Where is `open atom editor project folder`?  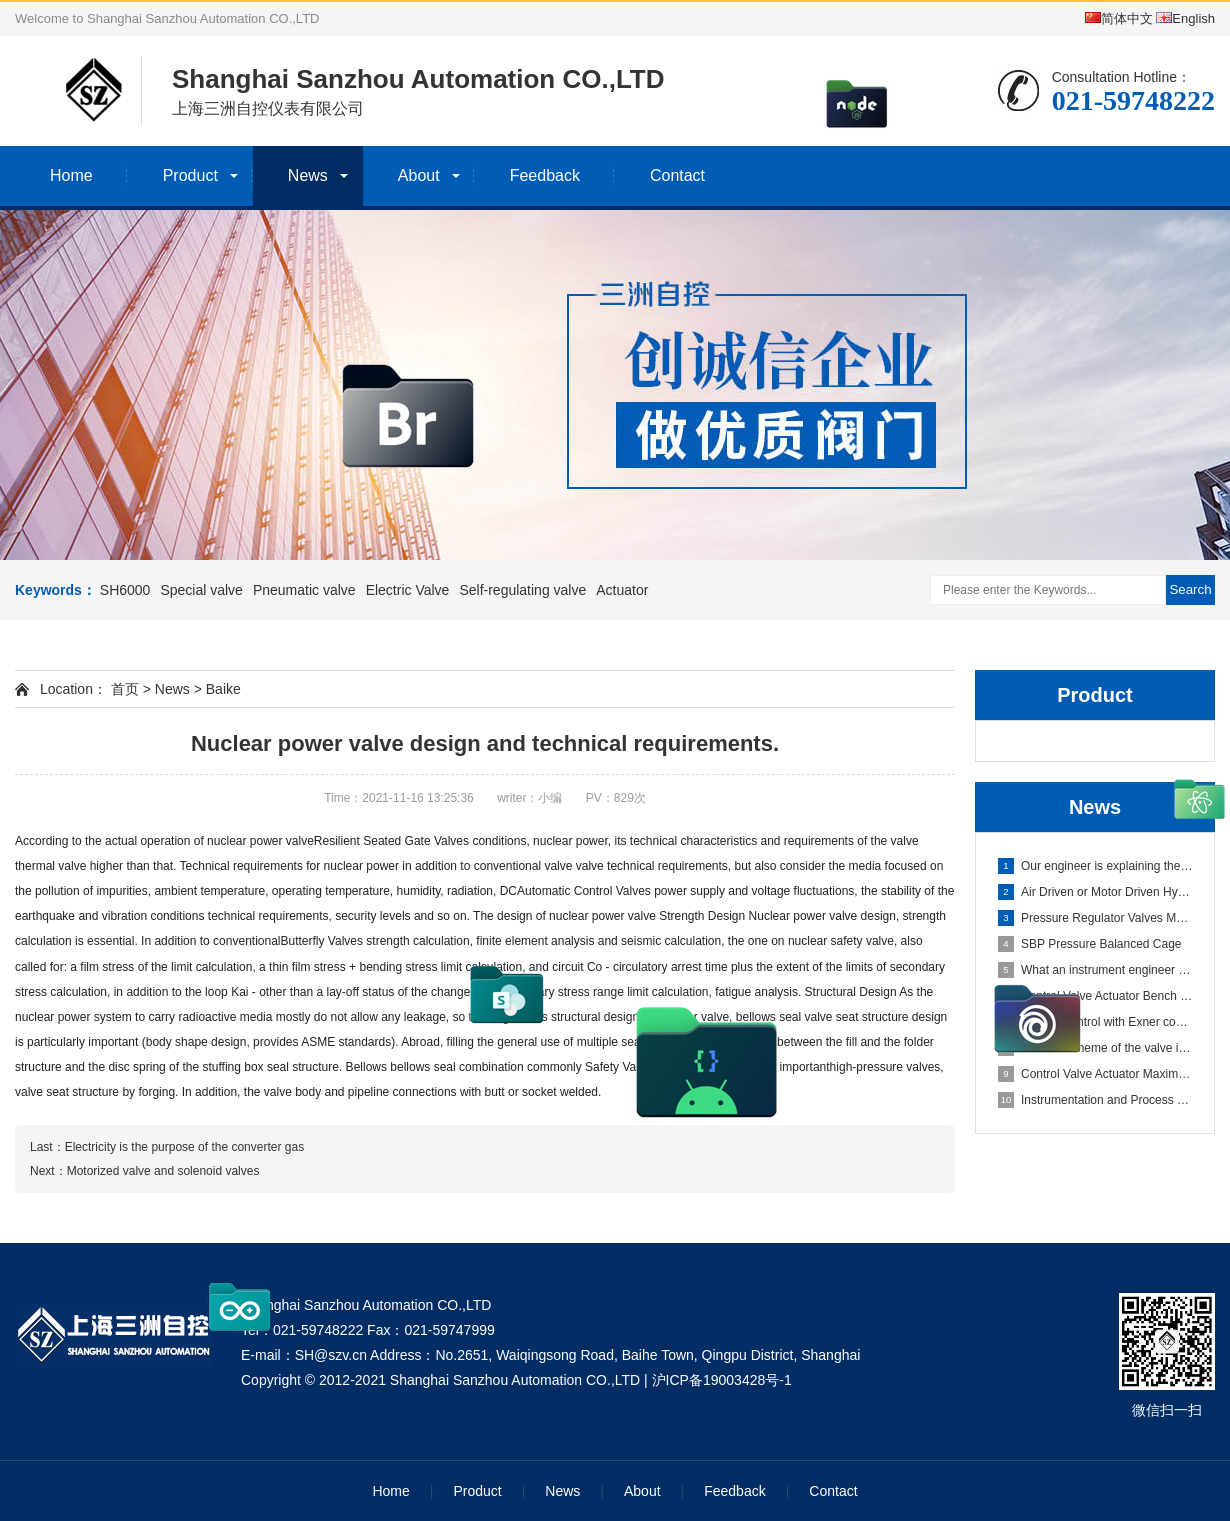 open atom editor project folder is located at coordinates (1199, 800).